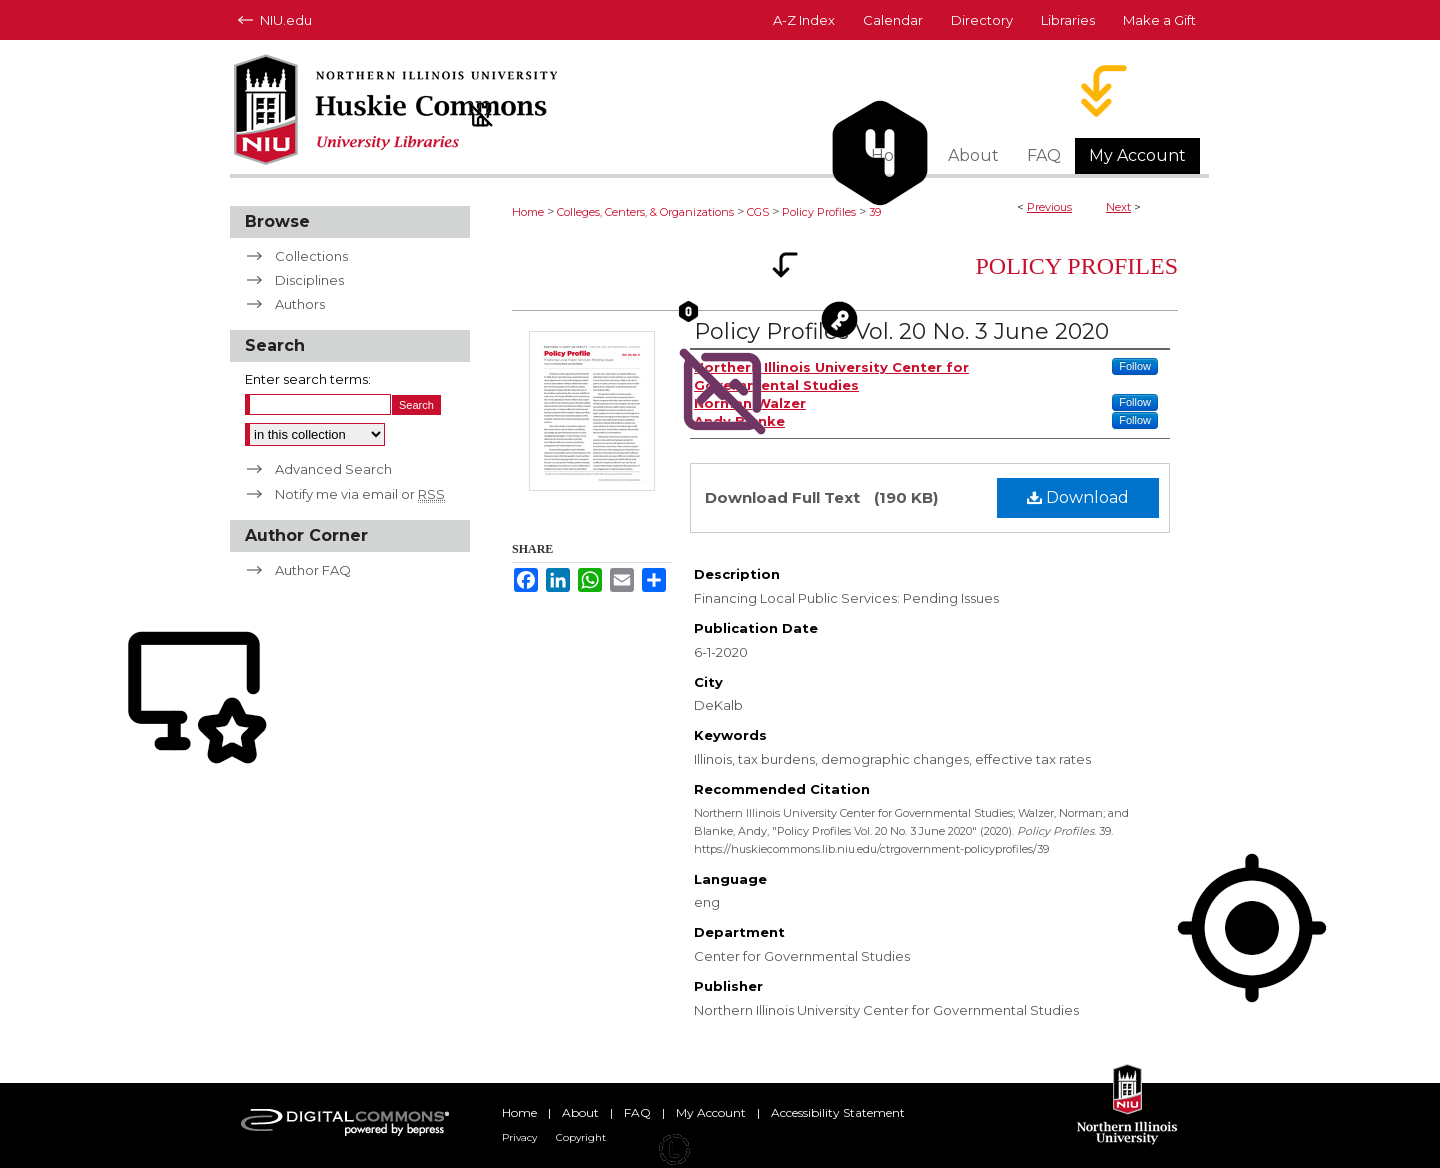  Describe the element at coordinates (786, 264) in the screenshot. I see `go back and down in navigation` at that location.